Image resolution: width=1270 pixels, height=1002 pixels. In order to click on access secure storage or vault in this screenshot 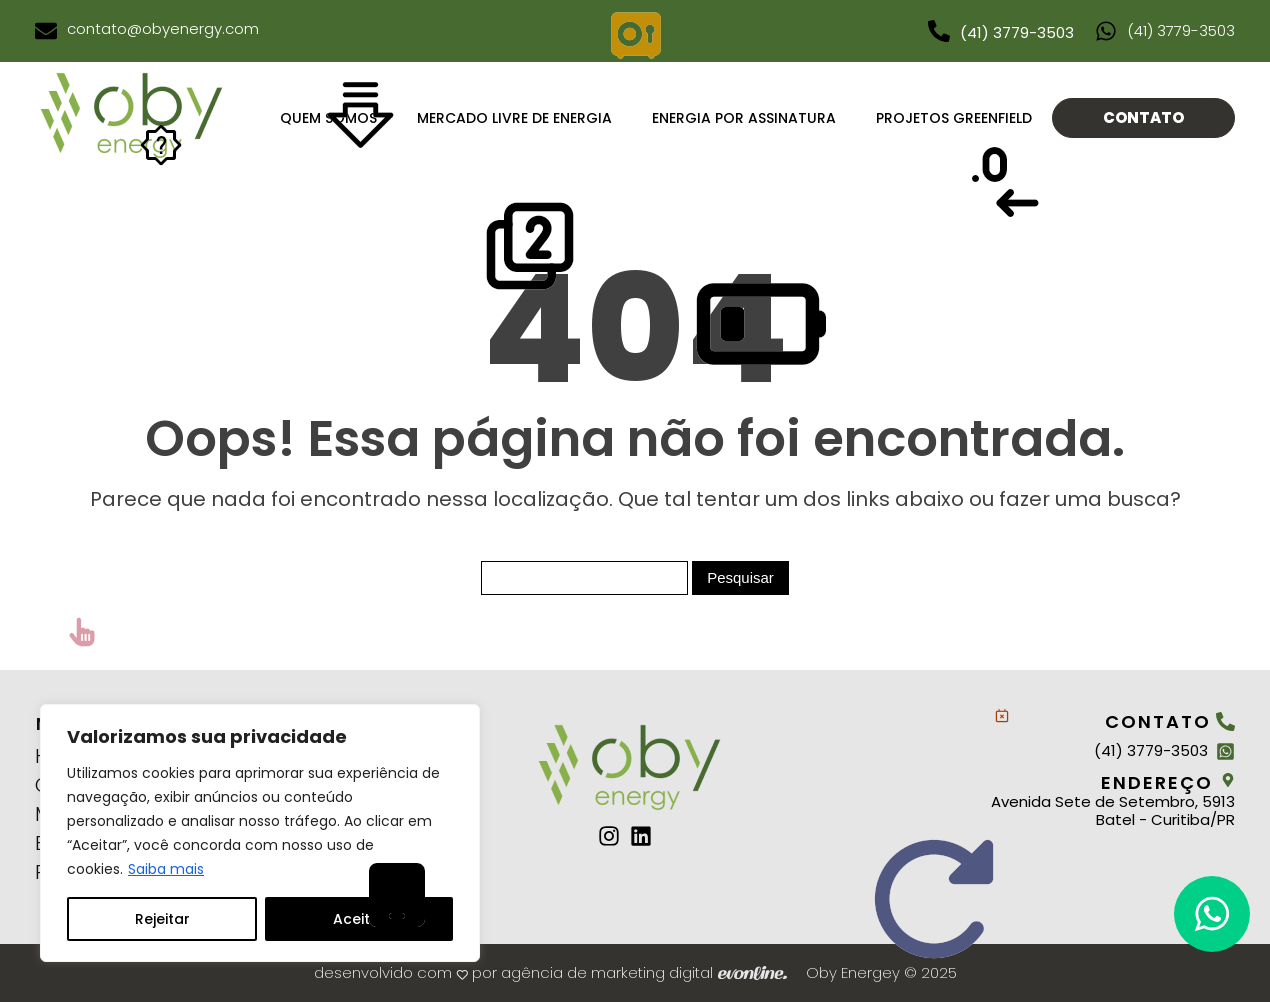, I will do `click(636, 34)`.